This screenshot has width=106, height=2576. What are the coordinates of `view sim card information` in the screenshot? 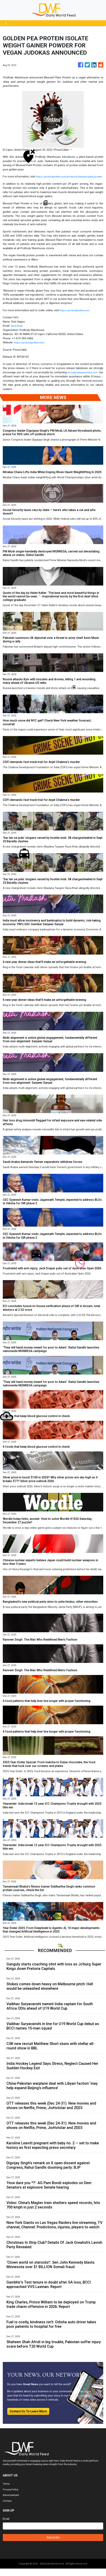 It's located at (45, 203).